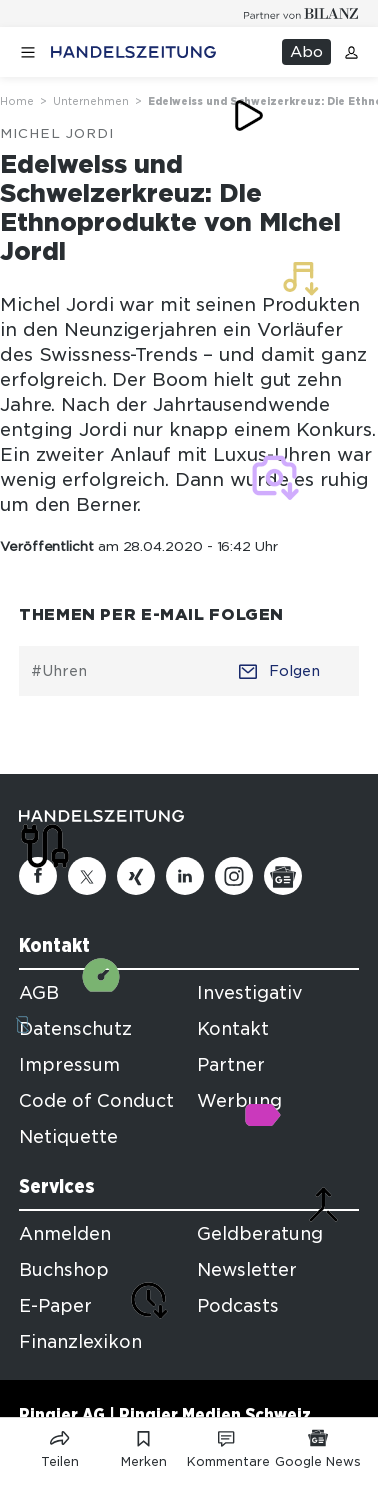  I want to click on download or export time/schedule data, so click(148, 1299).